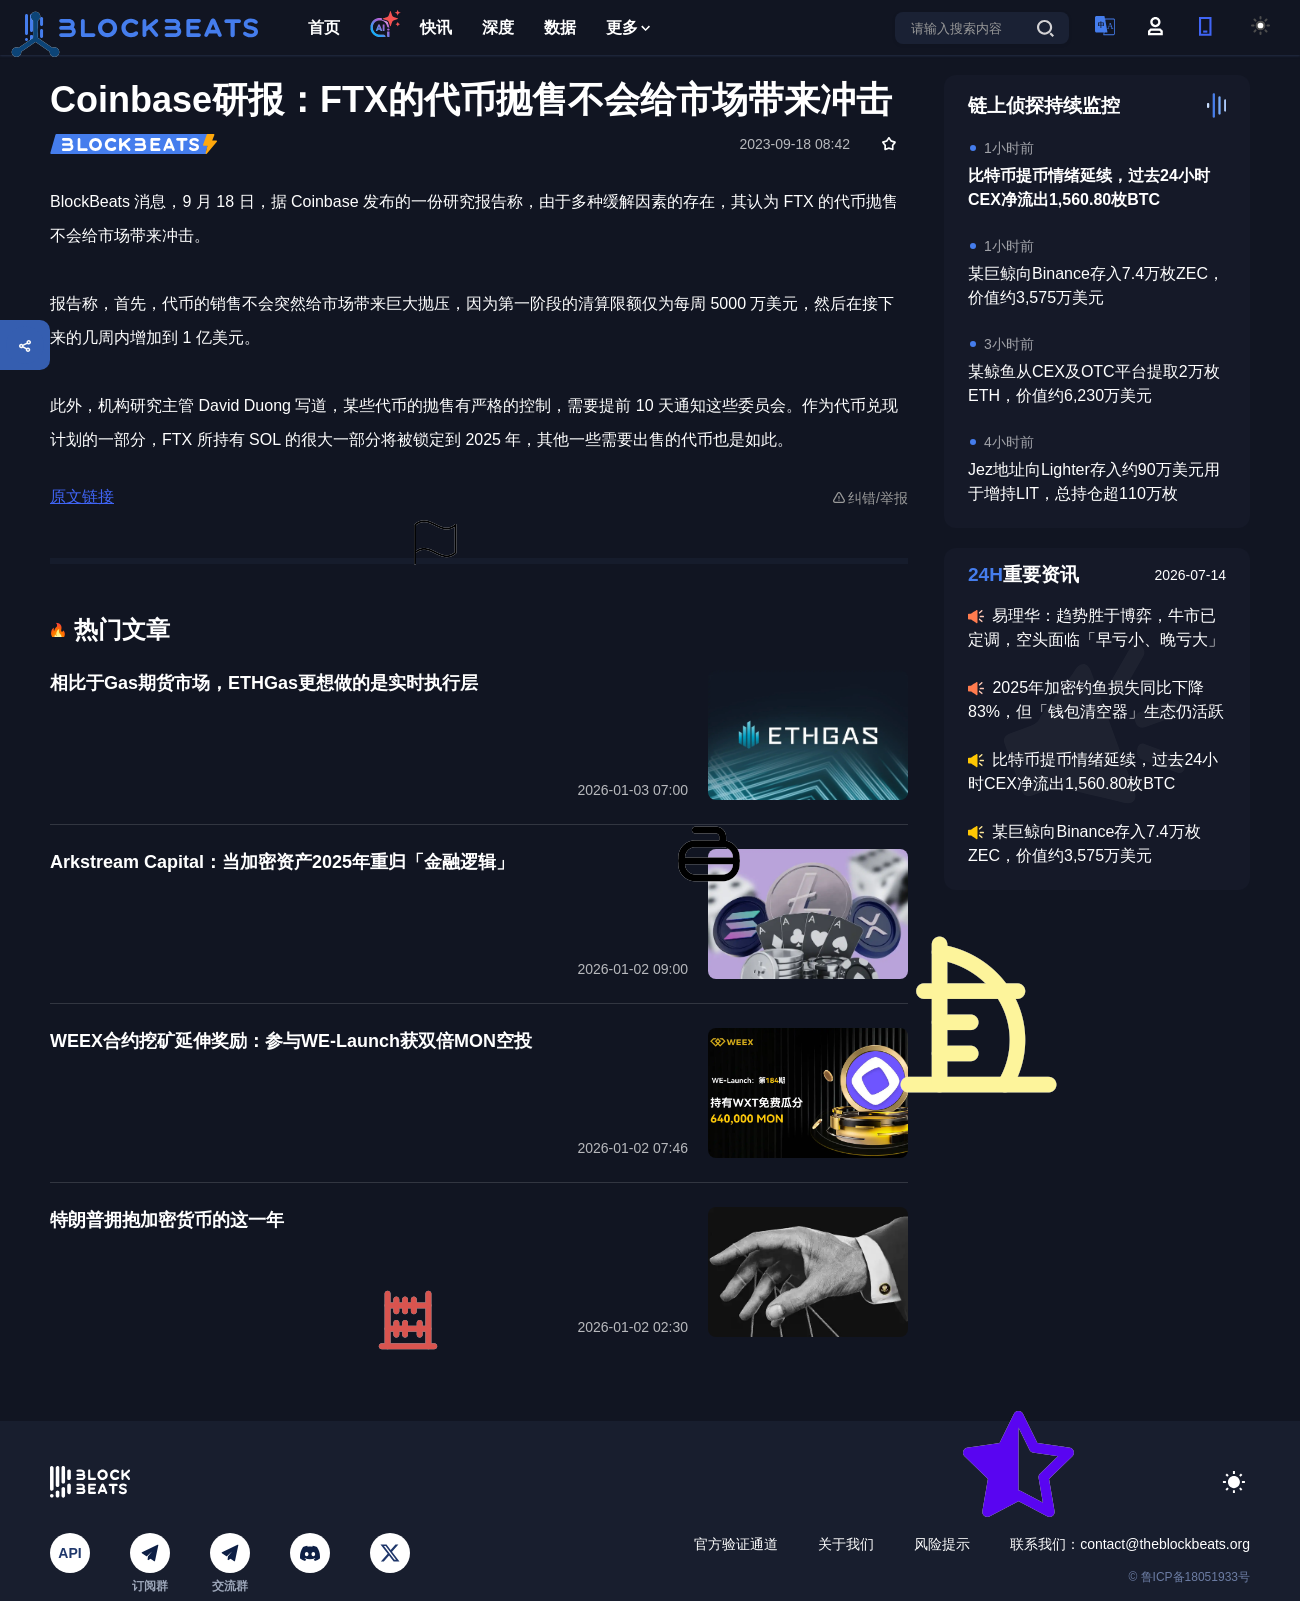  What do you see at coordinates (1018, 1466) in the screenshot?
I see `indicates a partial or half-star rating` at bounding box center [1018, 1466].